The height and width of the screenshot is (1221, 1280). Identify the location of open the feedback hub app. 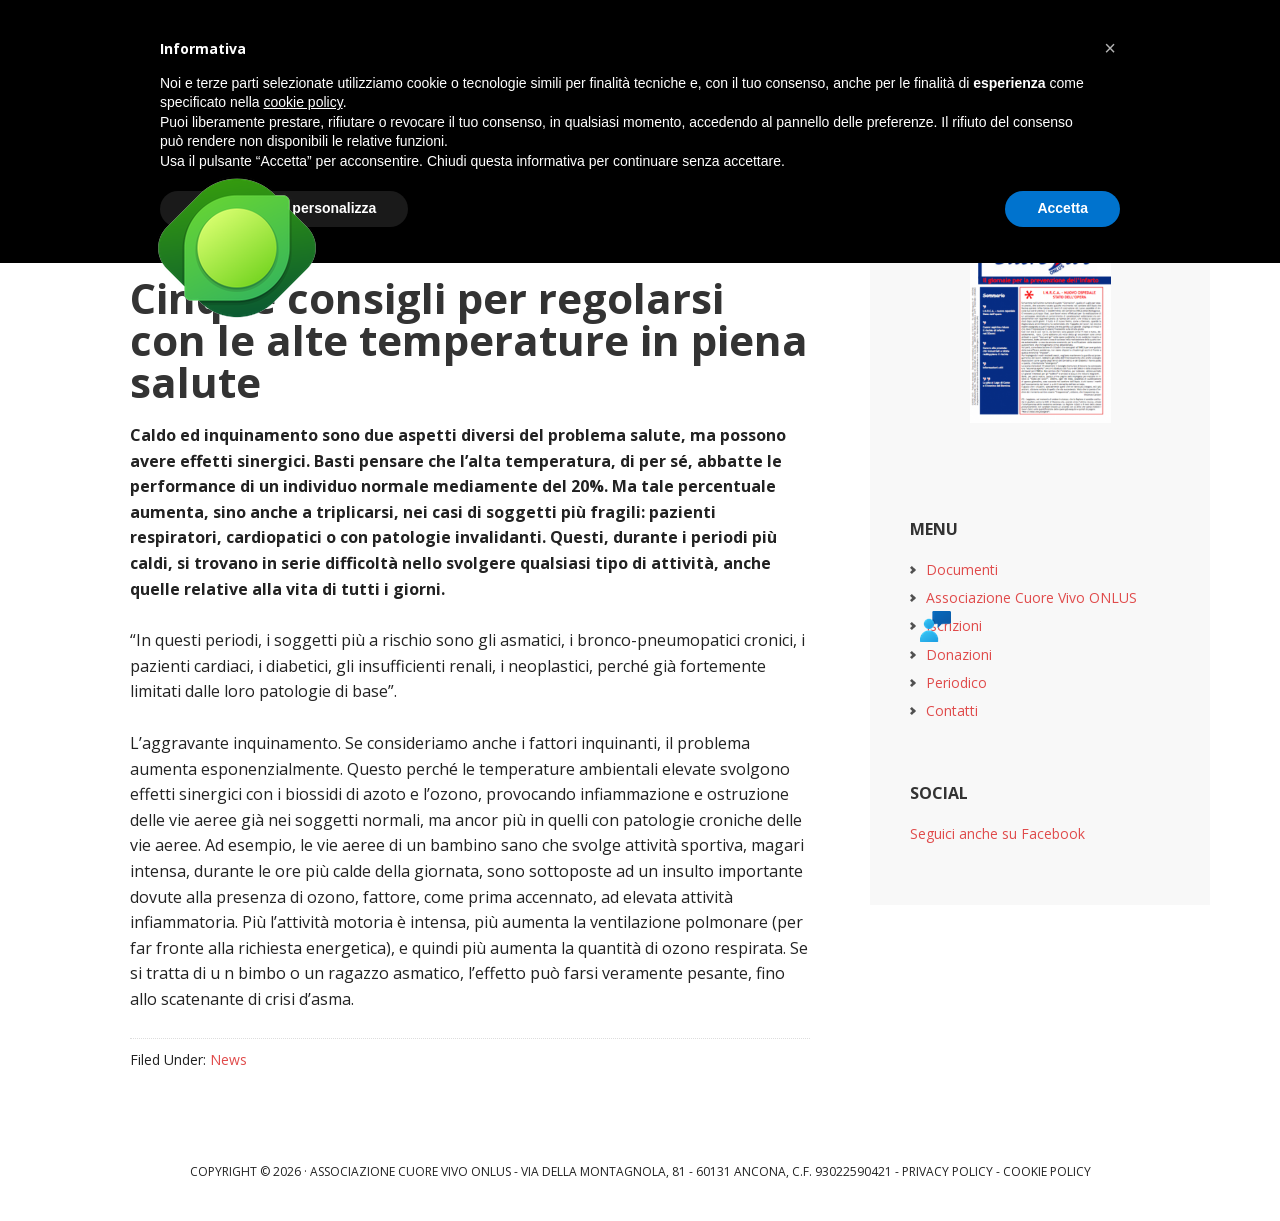
(935, 626).